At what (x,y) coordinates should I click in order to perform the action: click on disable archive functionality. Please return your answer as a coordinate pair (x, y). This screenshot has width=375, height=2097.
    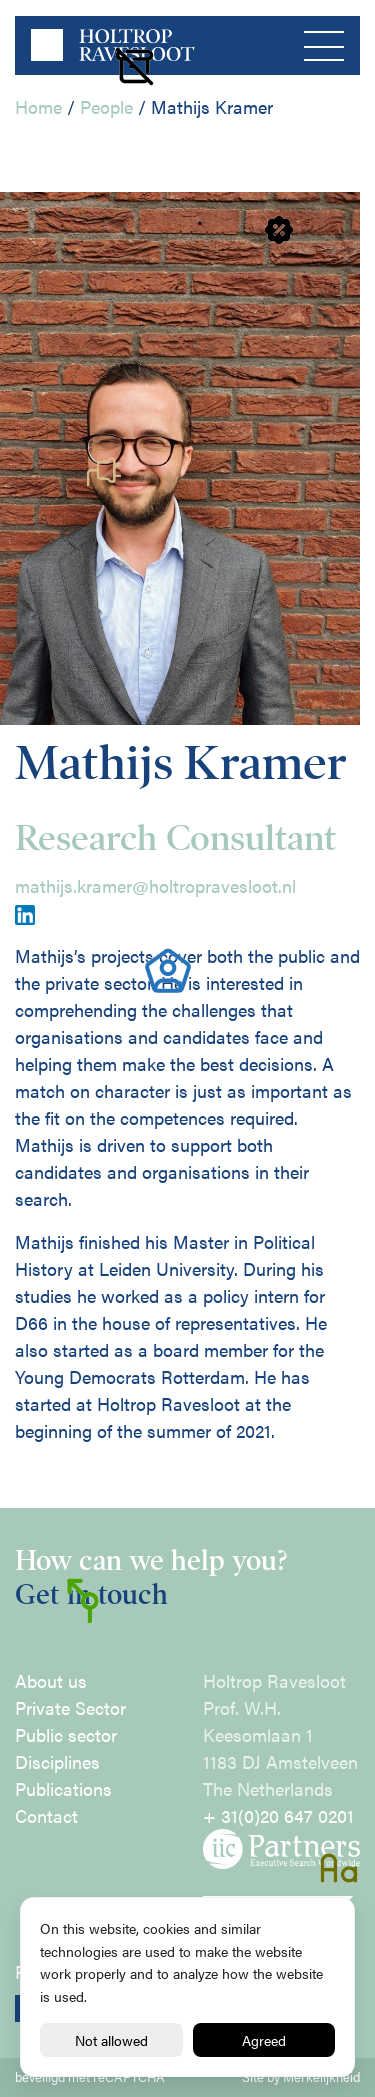
    Looking at the image, I should click on (134, 66).